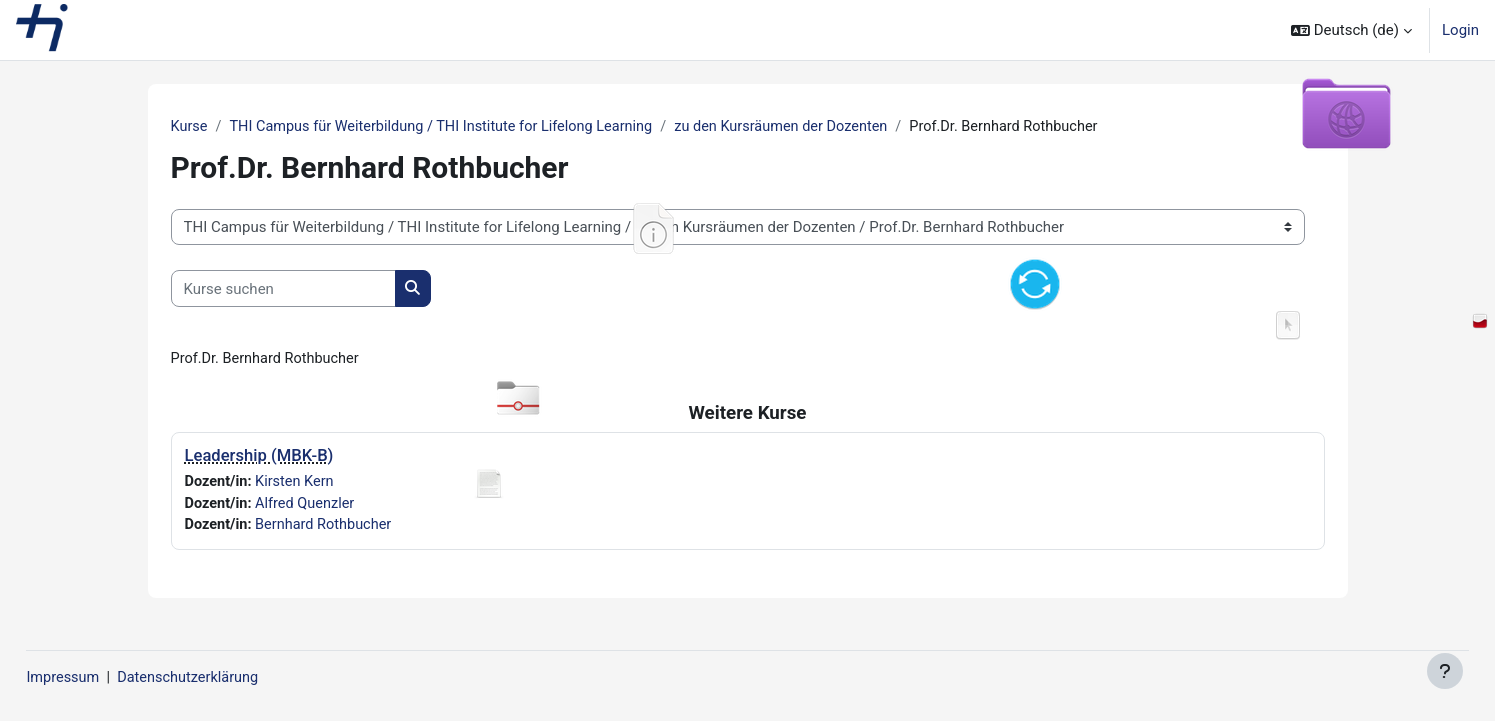 This screenshot has height=721, width=1495. What do you see at coordinates (489, 483) in the screenshot?
I see `a plain text file or document` at bounding box center [489, 483].